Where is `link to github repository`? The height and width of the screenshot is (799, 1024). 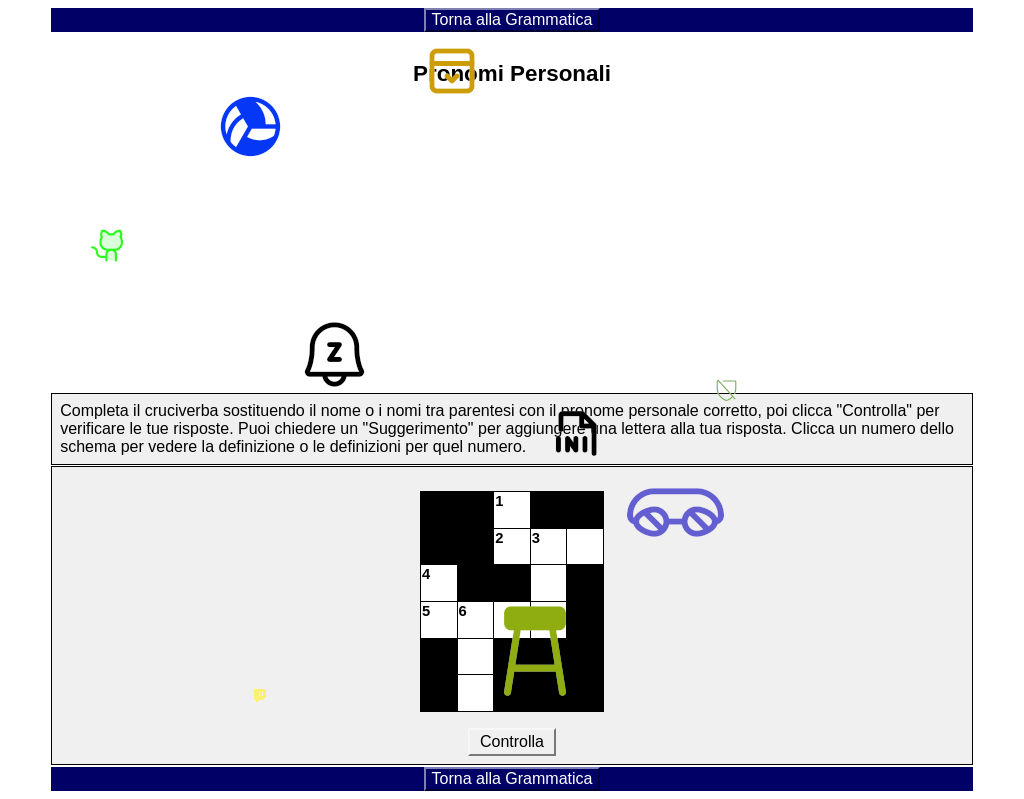
link to github repository is located at coordinates (110, 245).